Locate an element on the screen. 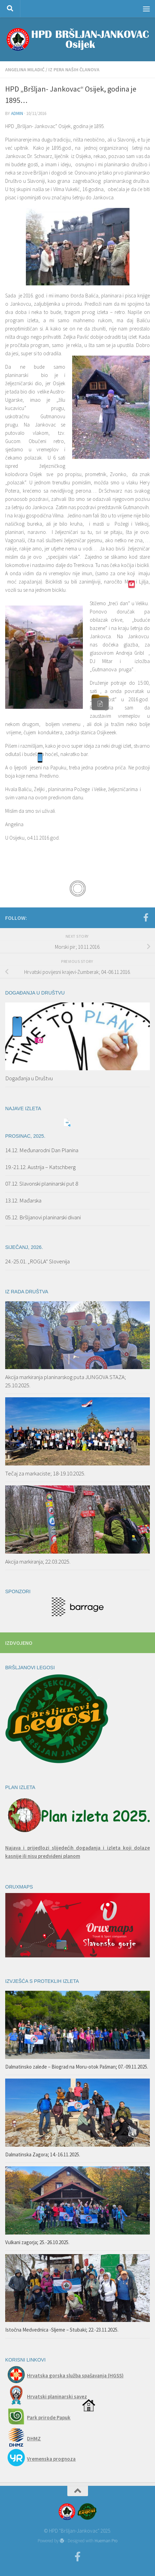 The image size is (155, 2576). open an eps vector file is located at coordinates (132, 584).